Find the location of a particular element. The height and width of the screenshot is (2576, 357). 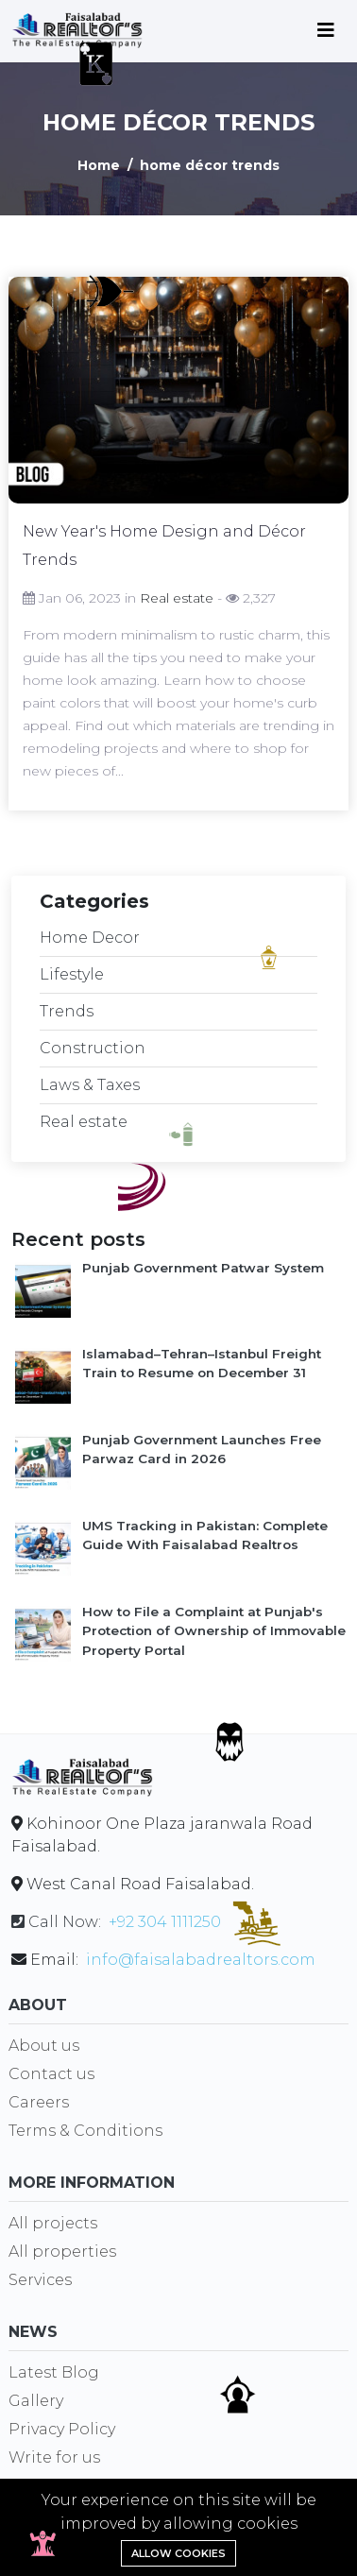

summon or activate ifrit character is located at coordinates (42, 2543).